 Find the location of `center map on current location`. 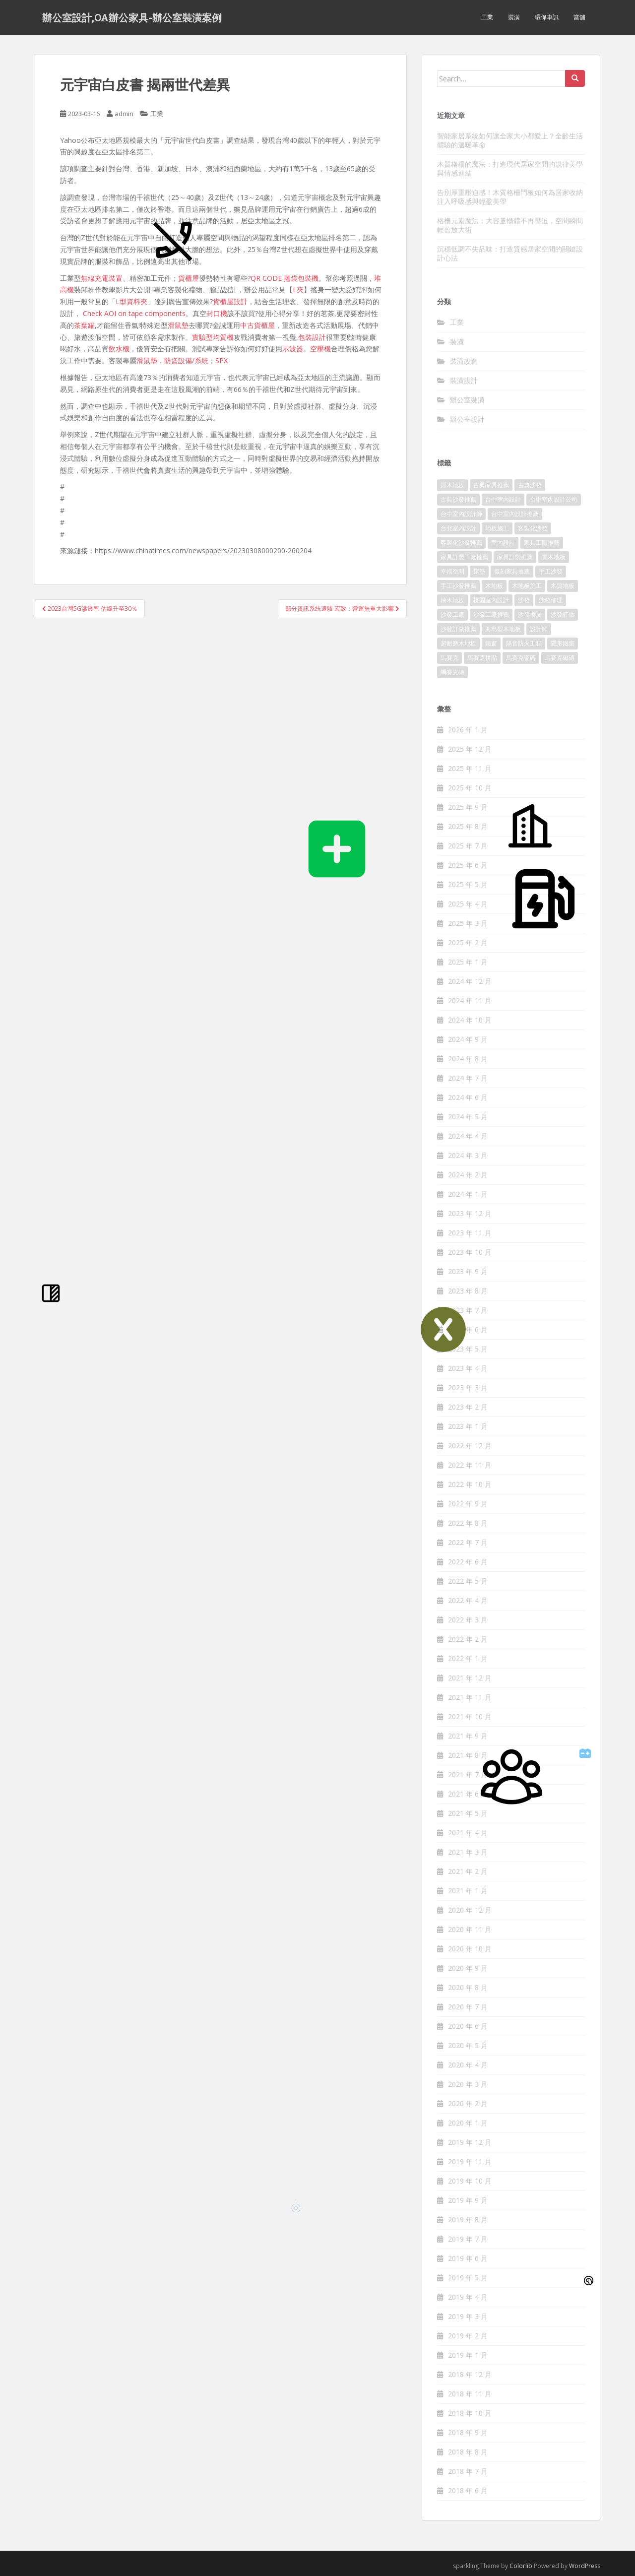

center map on current location is located at coordinates (296, 2208).